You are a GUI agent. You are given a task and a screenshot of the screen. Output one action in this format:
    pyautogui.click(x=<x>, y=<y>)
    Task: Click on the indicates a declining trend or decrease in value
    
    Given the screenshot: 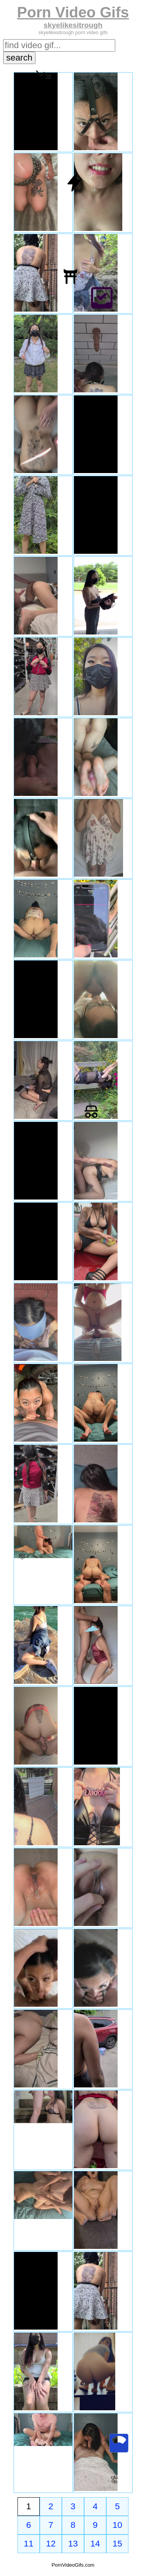 What is the action you would take?
    pyautogui.click(x=43, y=75)
    